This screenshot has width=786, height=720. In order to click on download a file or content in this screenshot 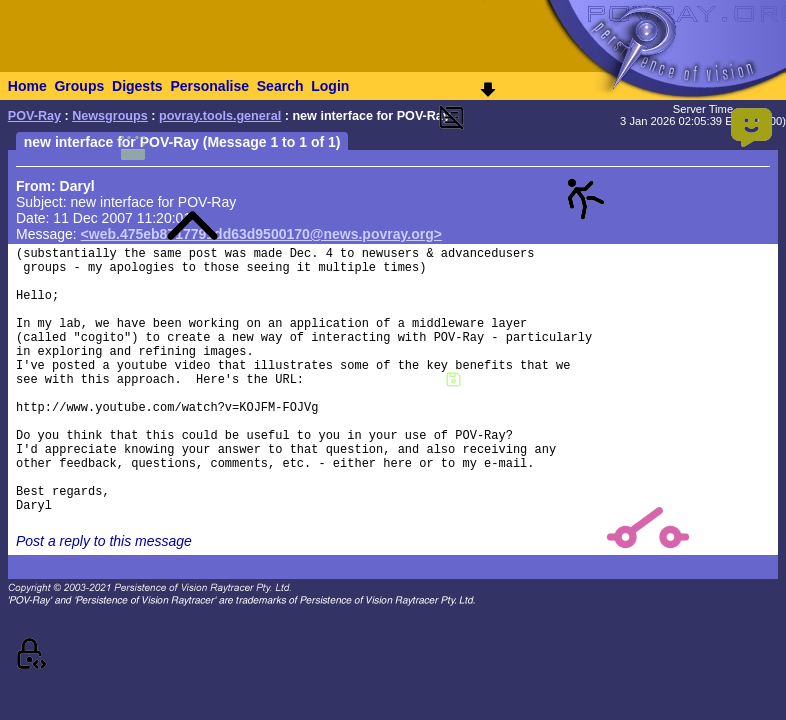, I will do `click(488, 89)`.